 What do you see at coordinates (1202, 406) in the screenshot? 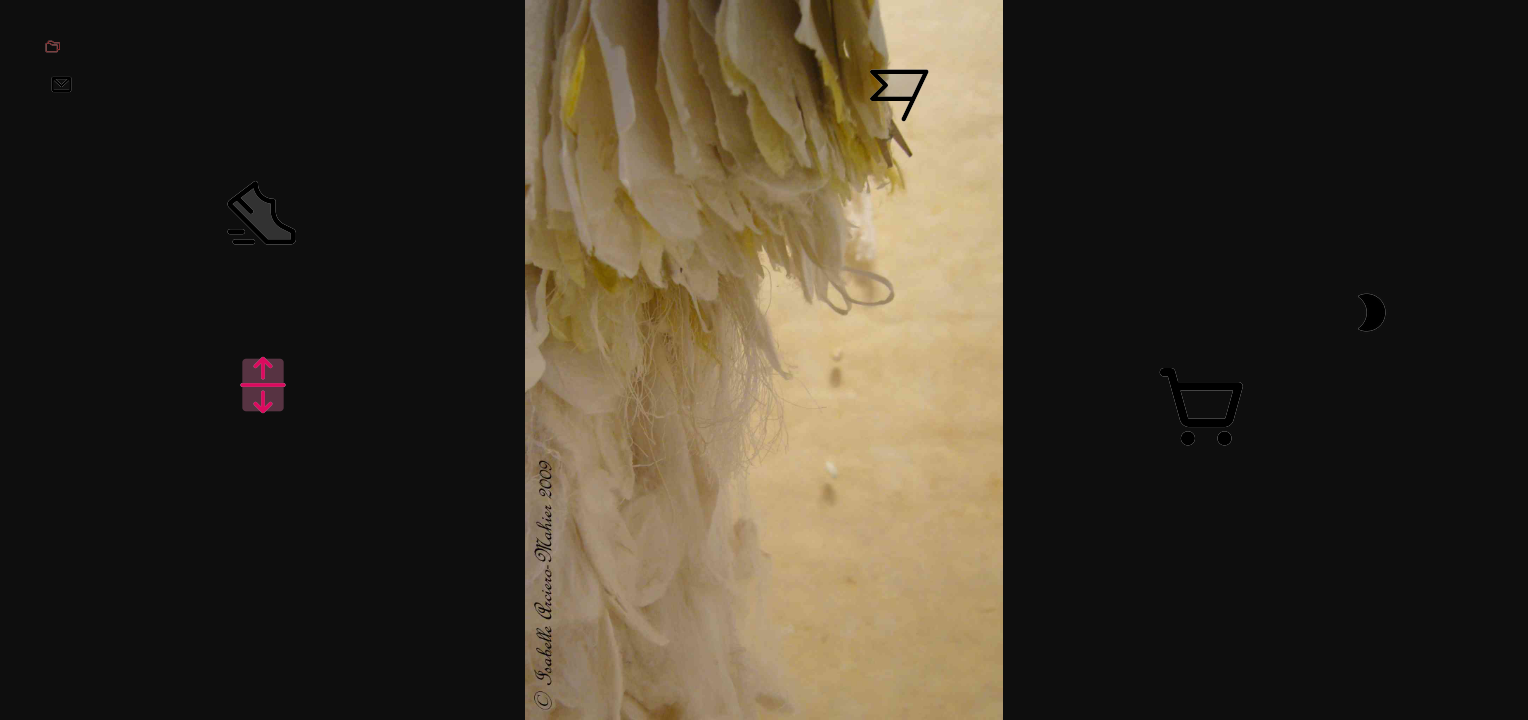
I see `view your shopping cart` at bounding box center [1202, 406].